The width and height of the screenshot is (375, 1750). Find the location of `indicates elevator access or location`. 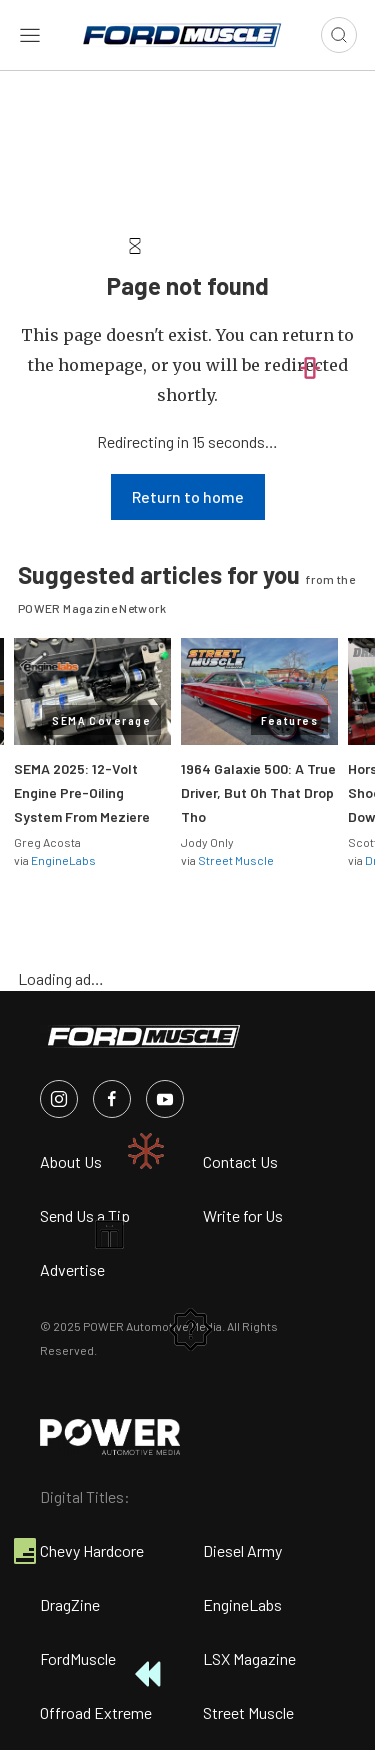

indicates elevator access or location is located at coordinates (109, 1234).